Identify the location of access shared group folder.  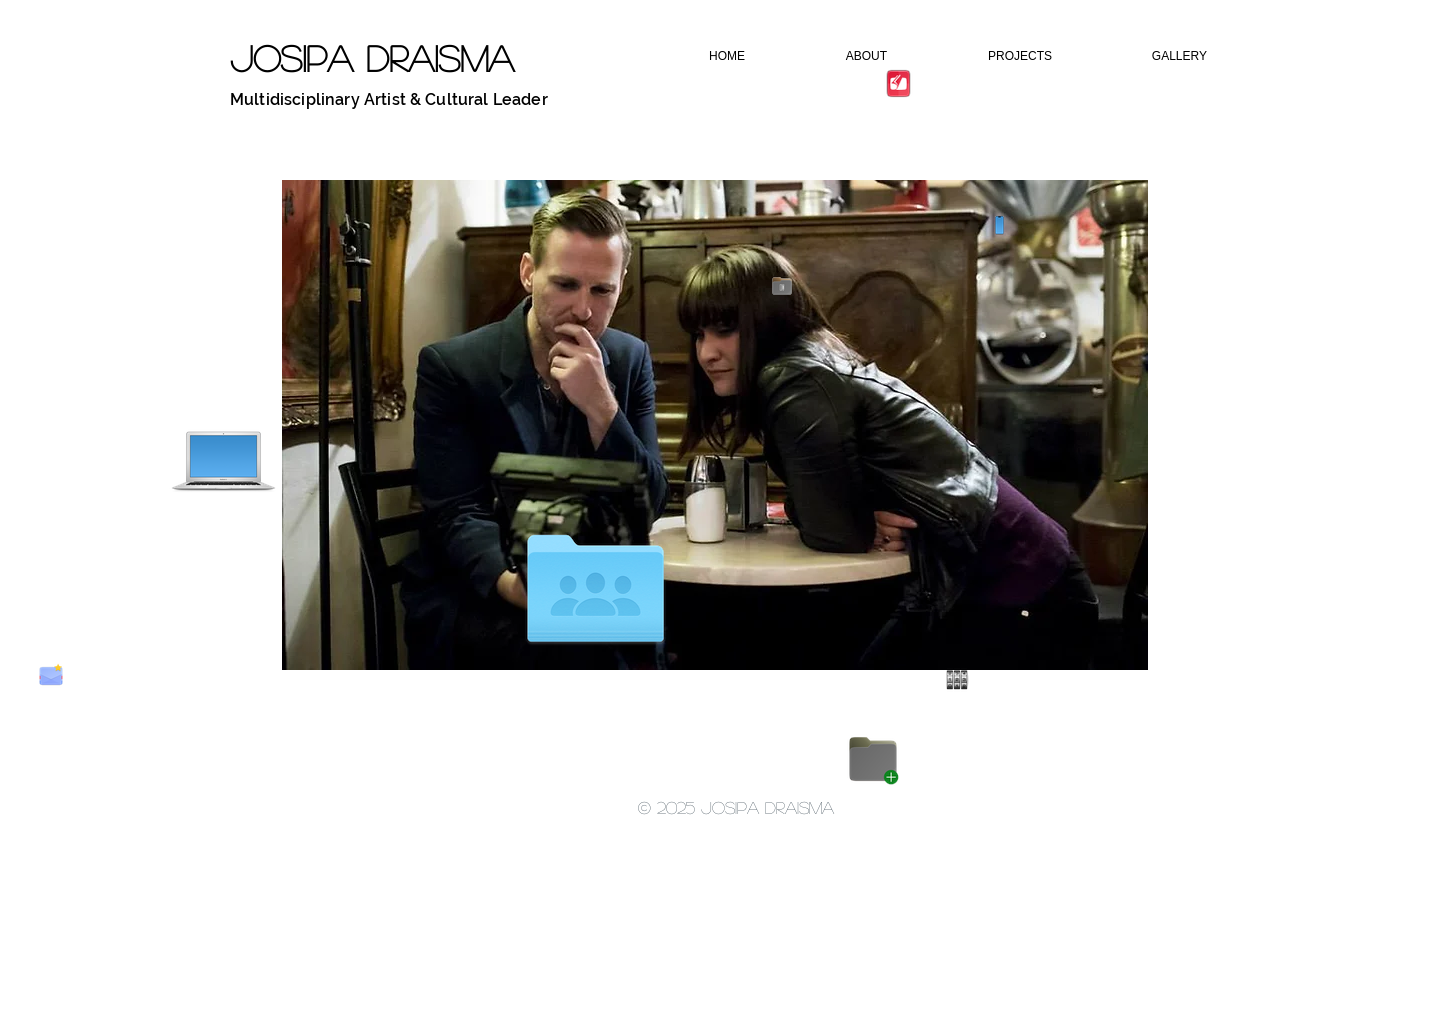
(595, 588).